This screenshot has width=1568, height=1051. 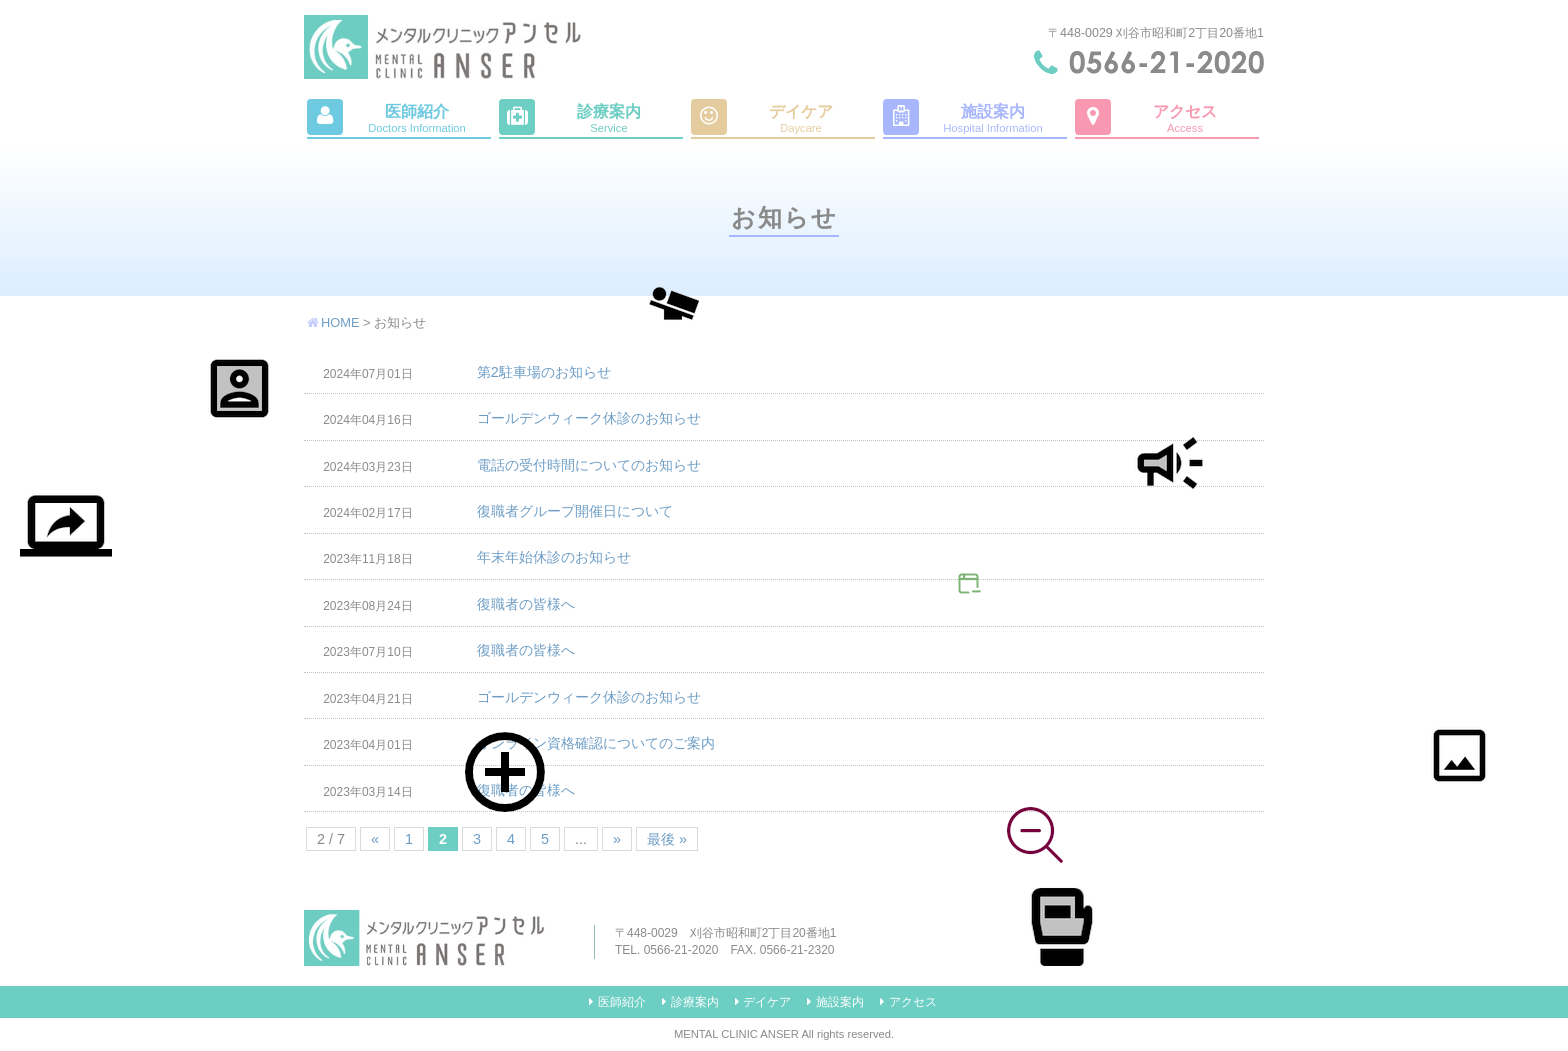 What do you see at coordinates (505, 772) in the screenshot?
I see `add a new item` at bounding box center [505, 772].